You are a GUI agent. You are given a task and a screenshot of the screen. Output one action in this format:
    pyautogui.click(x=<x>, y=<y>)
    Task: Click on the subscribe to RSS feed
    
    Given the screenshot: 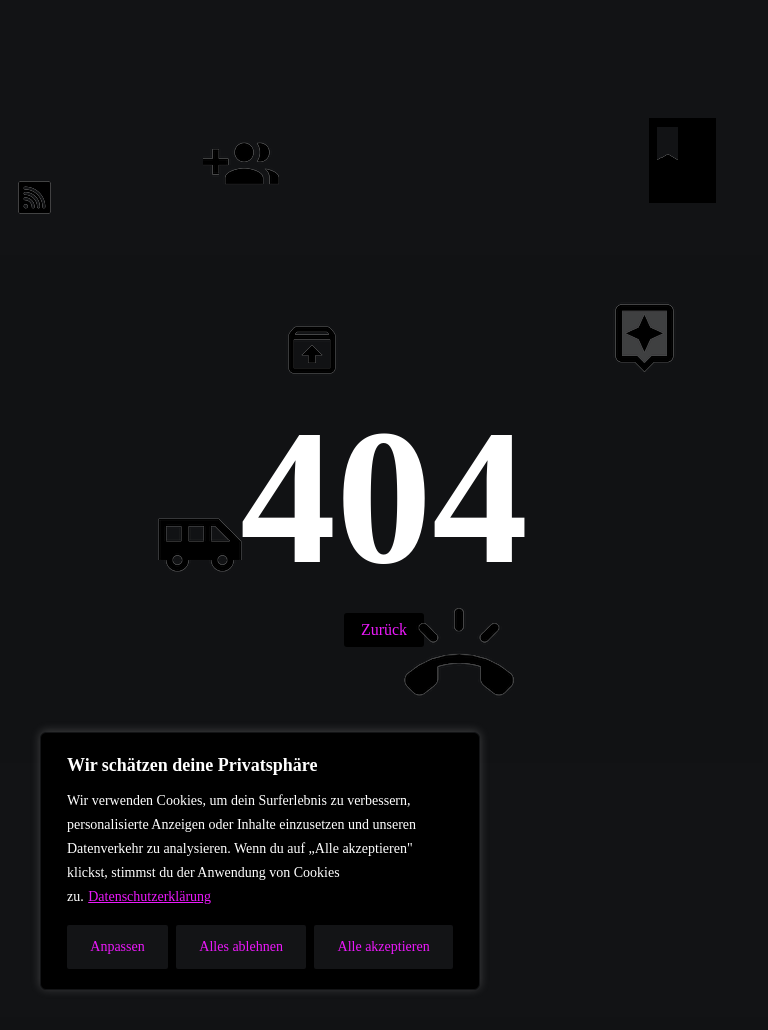 What is the action you would take?
    pyautogui.click(x=34, y=197)
    